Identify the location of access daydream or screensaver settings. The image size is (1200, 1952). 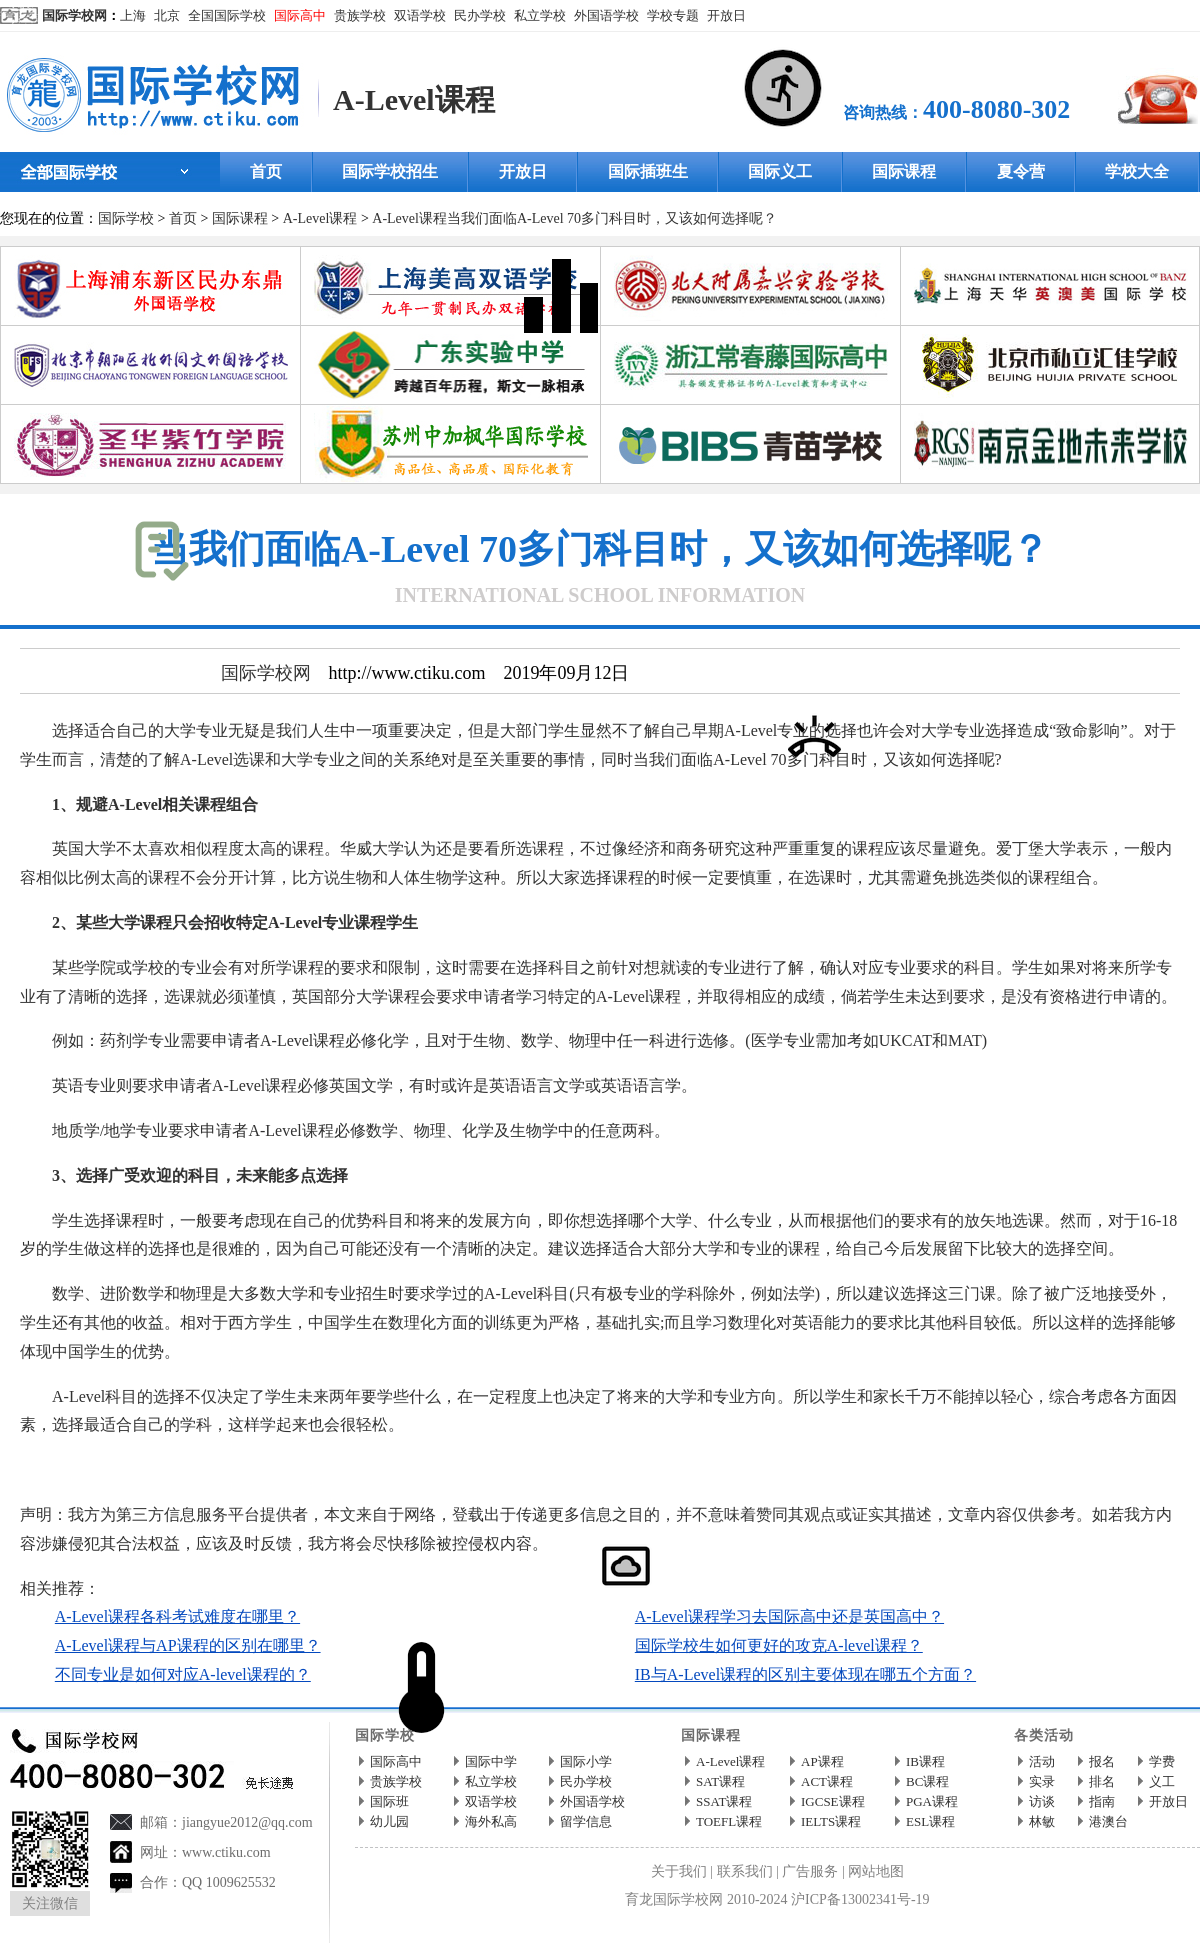
(626, 1566).